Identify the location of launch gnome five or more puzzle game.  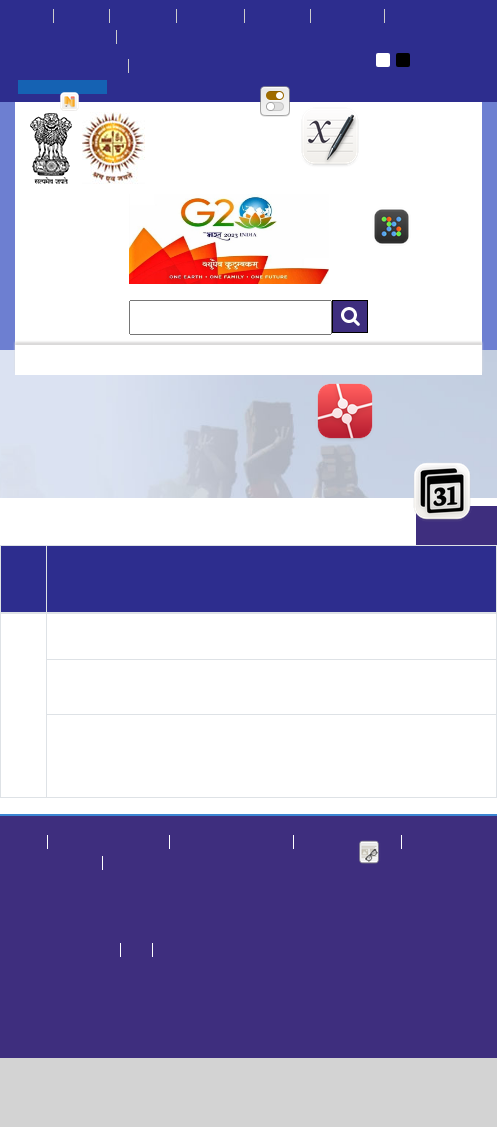
(391, 226).